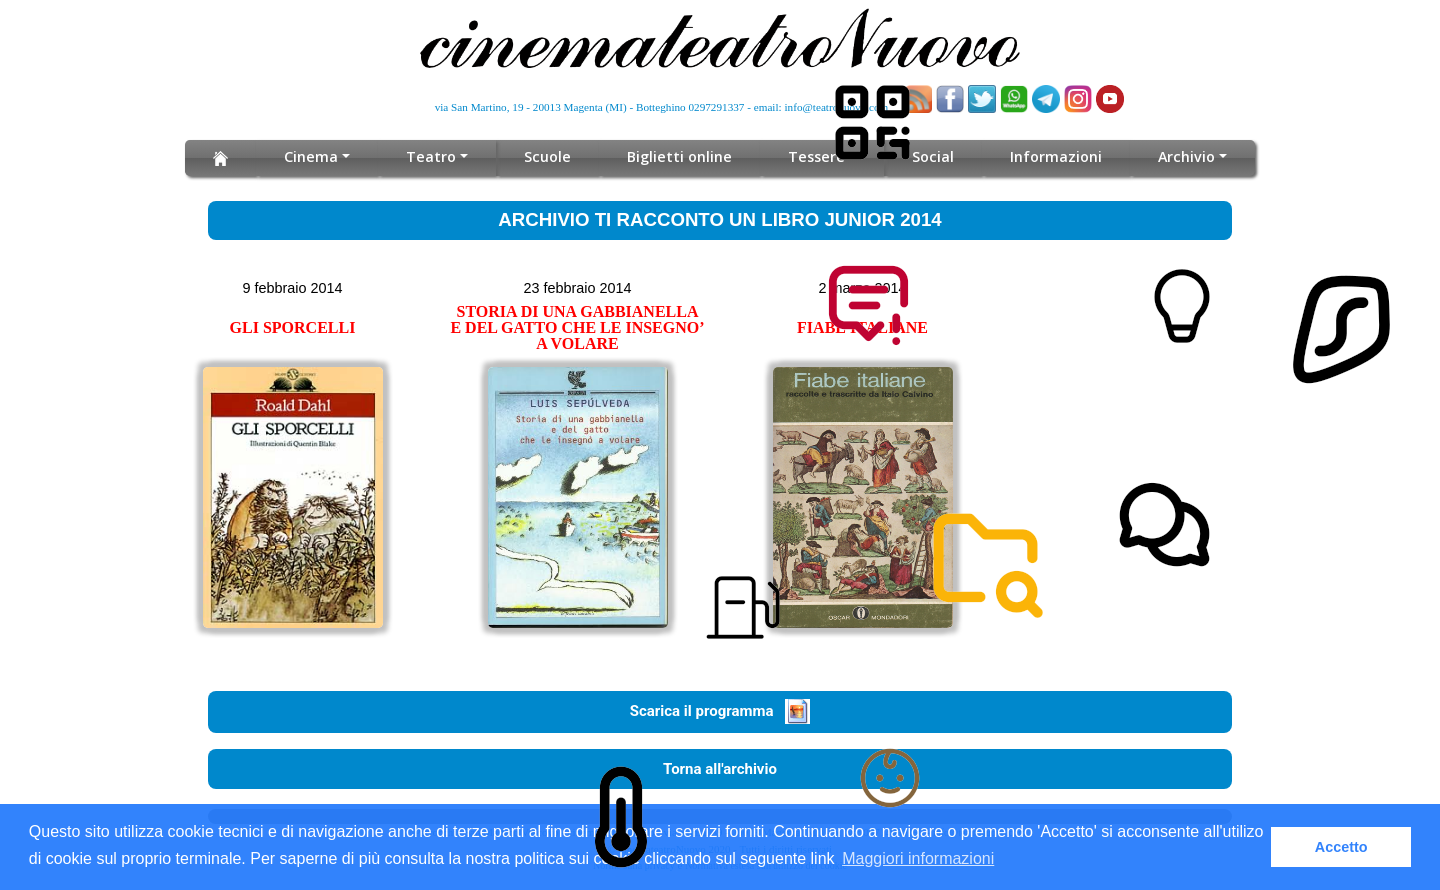 This screenshot has height=890, width=1440. Describe the element at coordinates (890, 778) in the screenshot. I see `access baby or child-related settings` at that location.